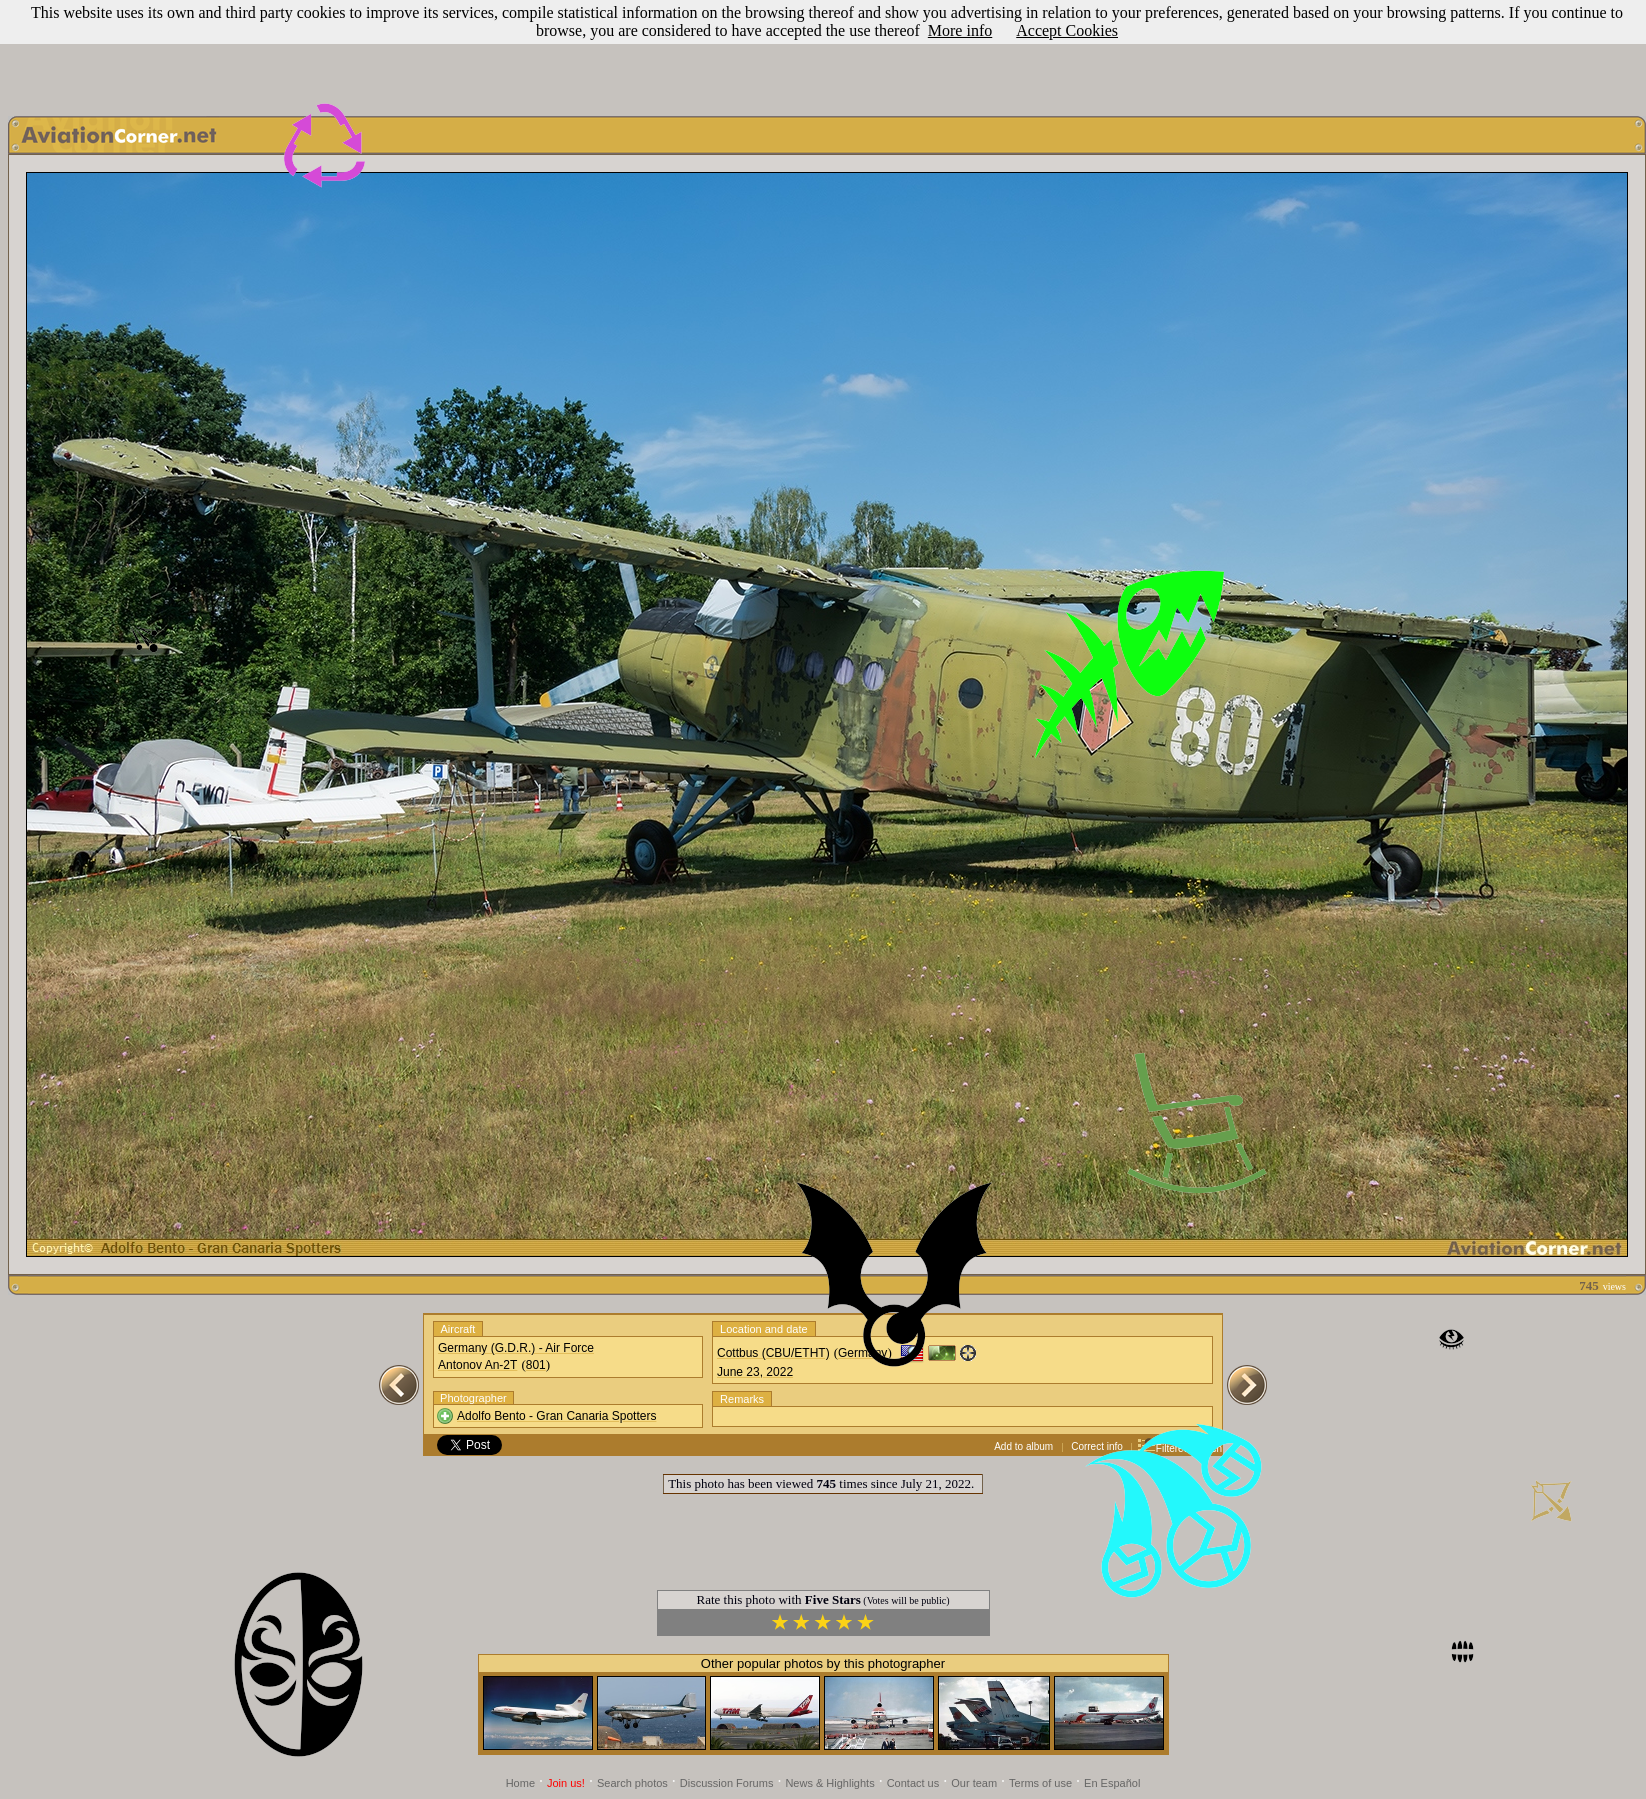 The width and height of the screenshot is (1646, 1799). What do you see at coordinates (1551, 1501) in the screenshot?
I see `equip ranged weapon` at bounding box center [1551, 1501].